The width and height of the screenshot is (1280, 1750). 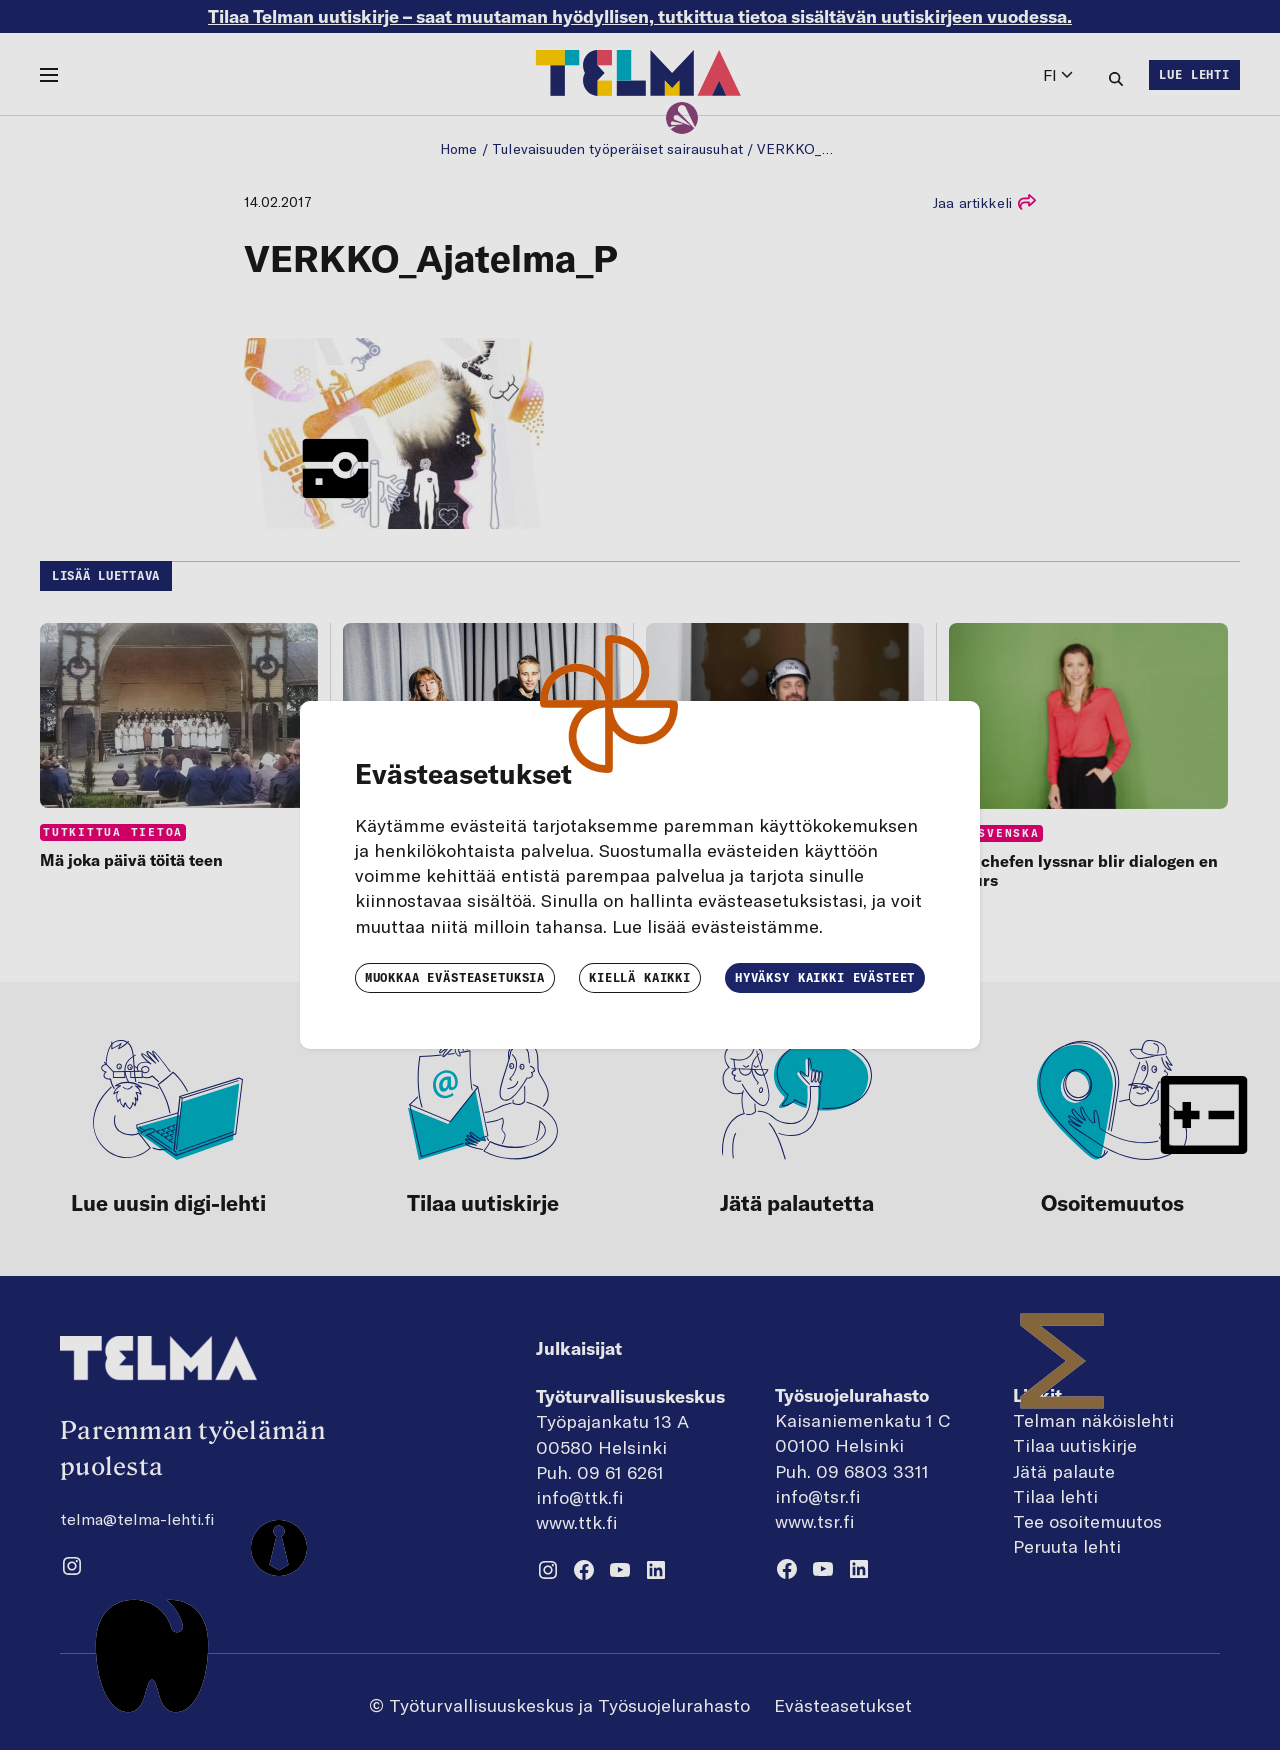 What do you see at coordinates (682, 118) in the screenshot?
I see `open avast antivirus application` at bounding box center [682, 118].